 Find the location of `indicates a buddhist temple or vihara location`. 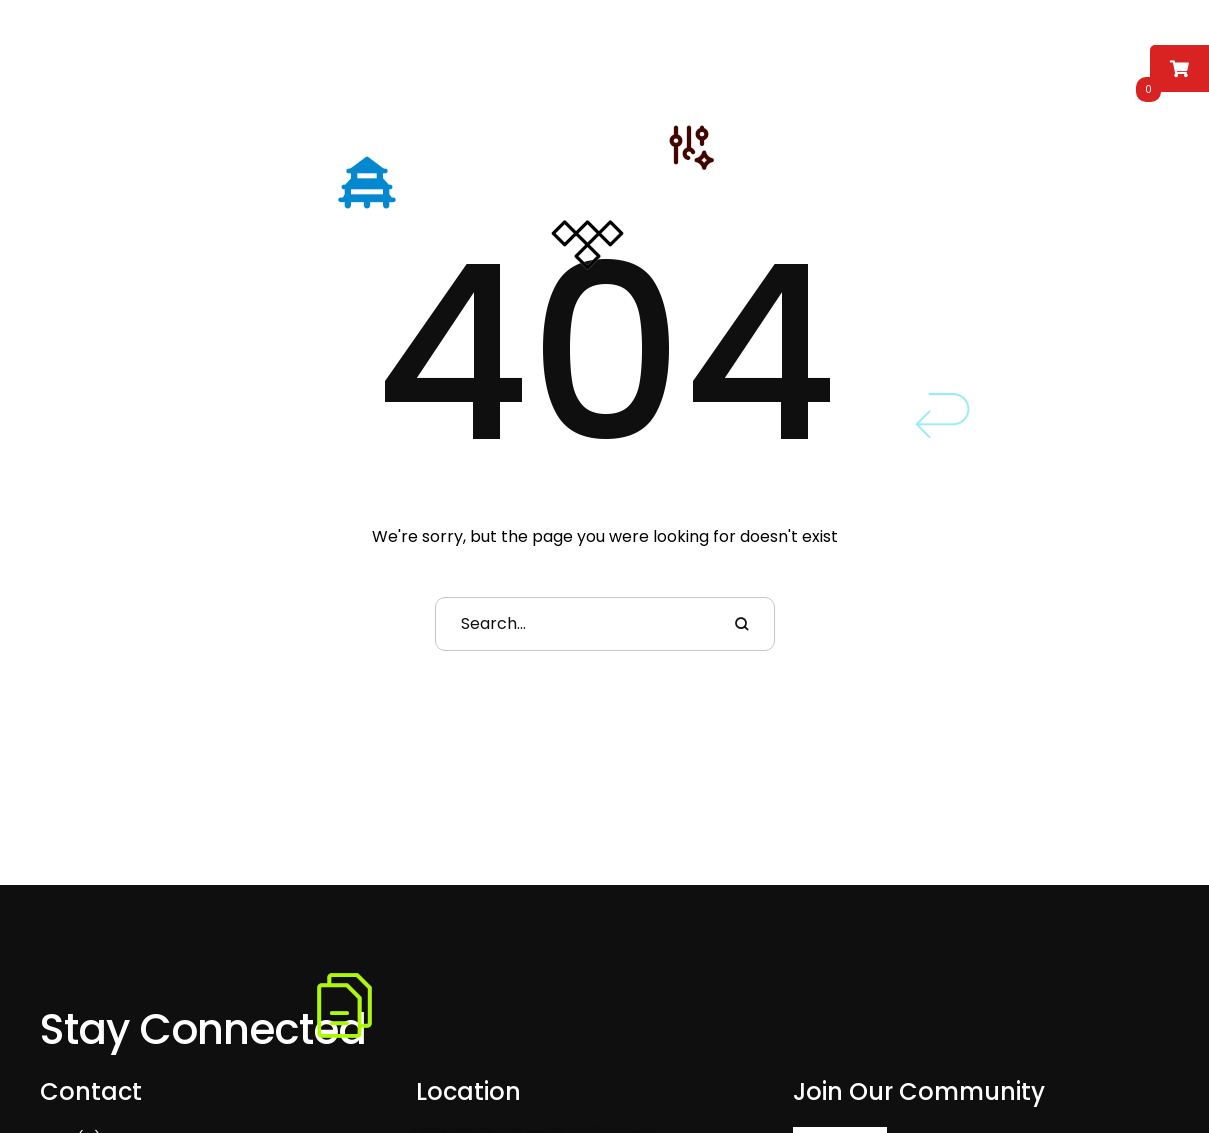

indicates a buddhist temple or vihara location is located at coordinates (367, 183).